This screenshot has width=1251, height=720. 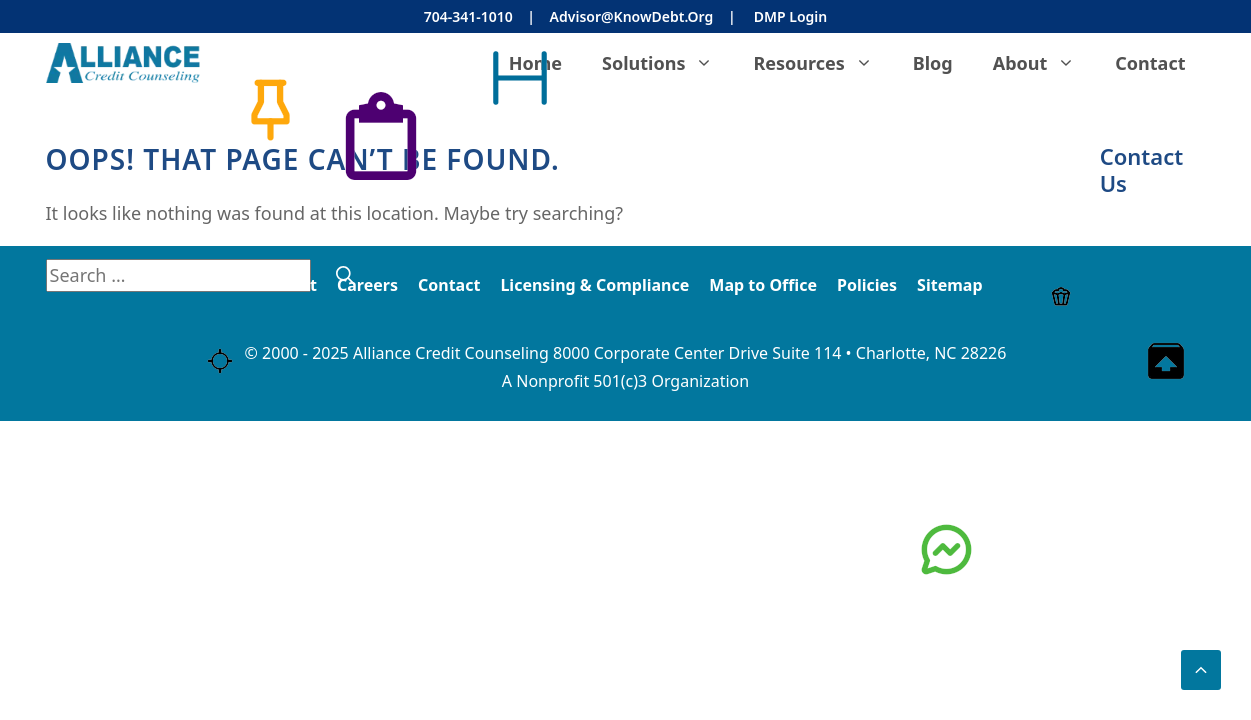 I want to click on apply heading text formatting, so click(x=520, y=78).